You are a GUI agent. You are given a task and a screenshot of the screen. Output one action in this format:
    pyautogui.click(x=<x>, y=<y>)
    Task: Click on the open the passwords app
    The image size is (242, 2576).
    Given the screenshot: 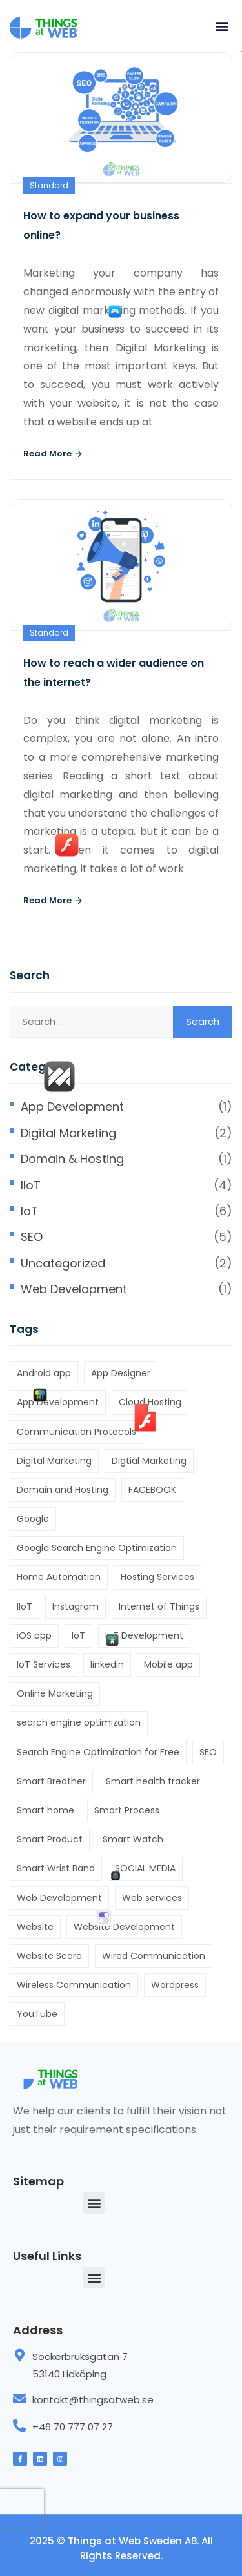 What is the action you would take?
    pyautogui.click(x=40, y=1395)
    